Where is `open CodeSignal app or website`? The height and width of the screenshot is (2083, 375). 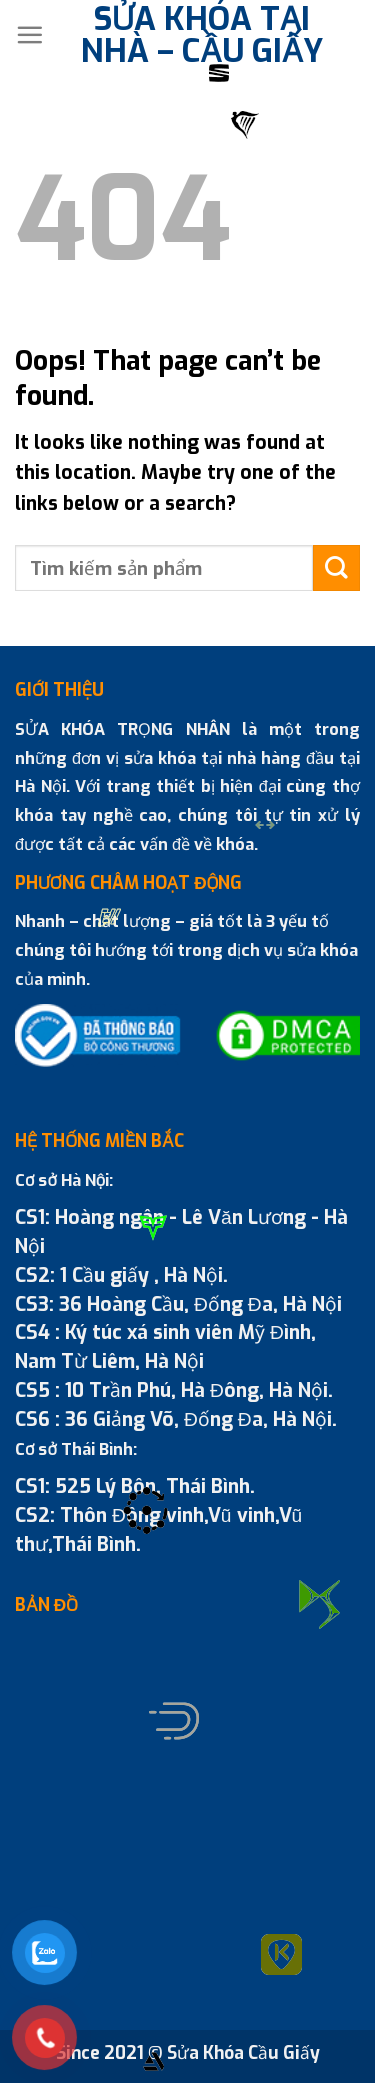 open CodeSignal app or website is located at coordinates (153, 1228).